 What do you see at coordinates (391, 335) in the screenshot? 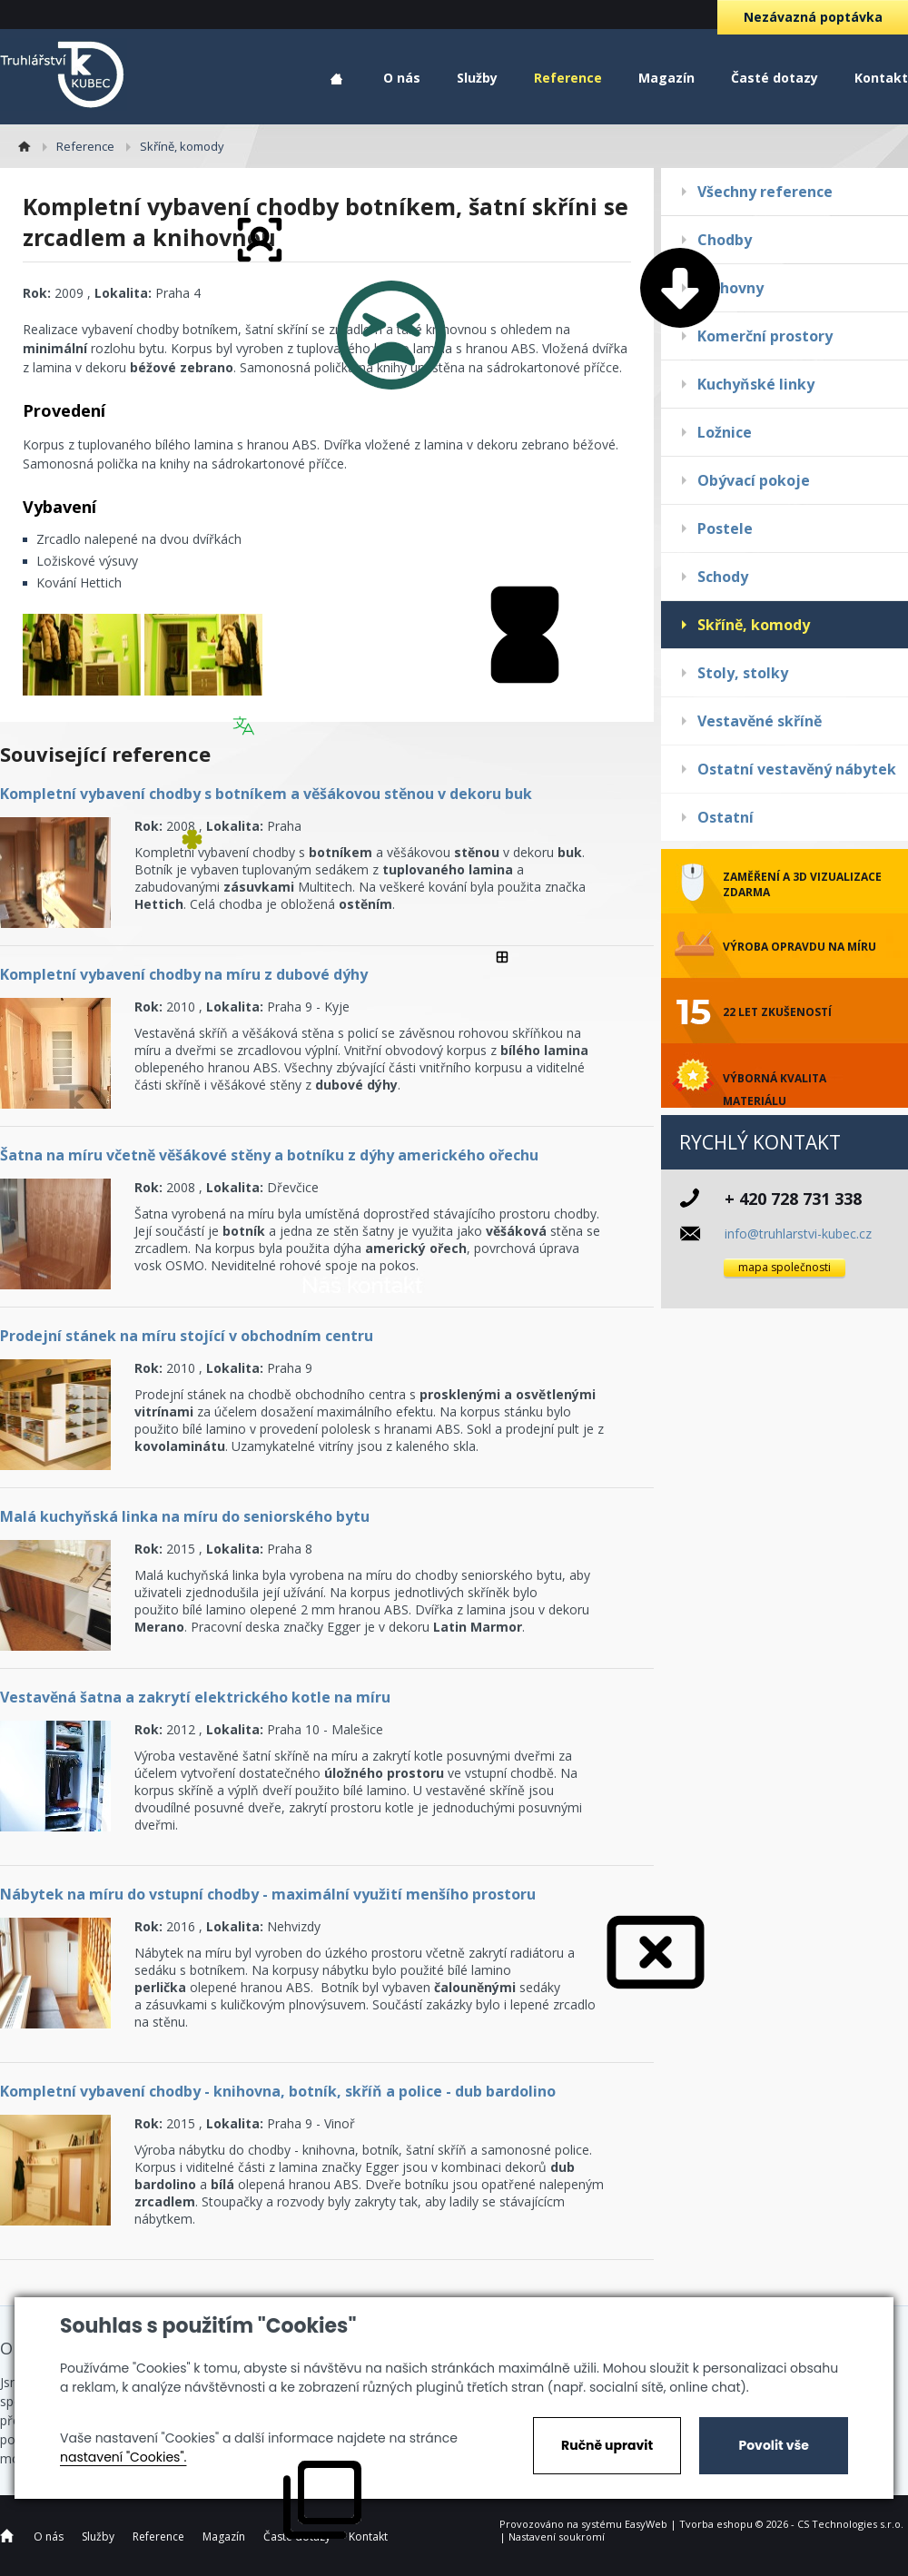
I see `indicates user fatigue or exhaustion status` at bounding box center [391, 335].